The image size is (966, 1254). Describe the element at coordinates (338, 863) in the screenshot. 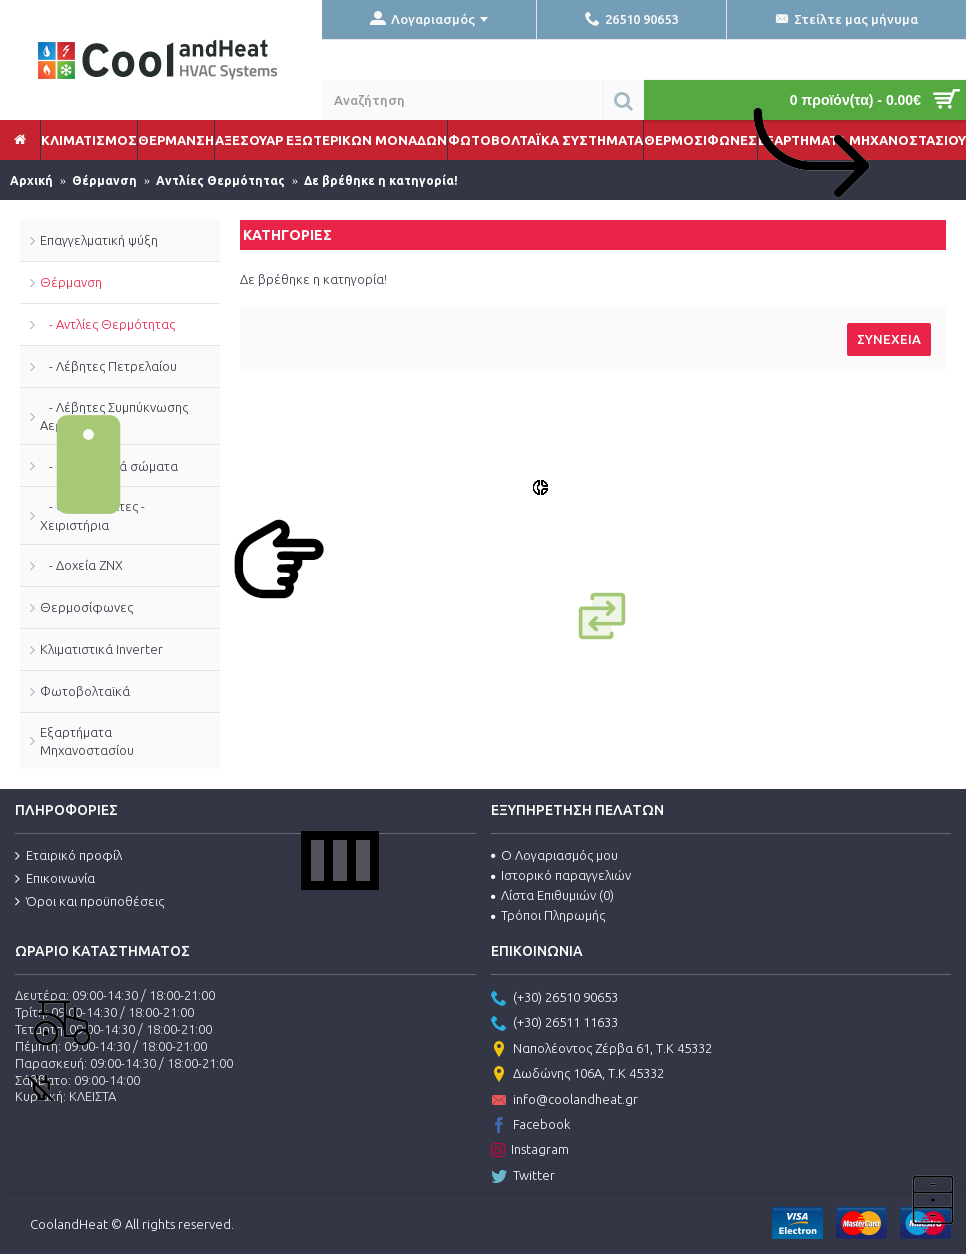

I see `switch to column view layout` at that location.